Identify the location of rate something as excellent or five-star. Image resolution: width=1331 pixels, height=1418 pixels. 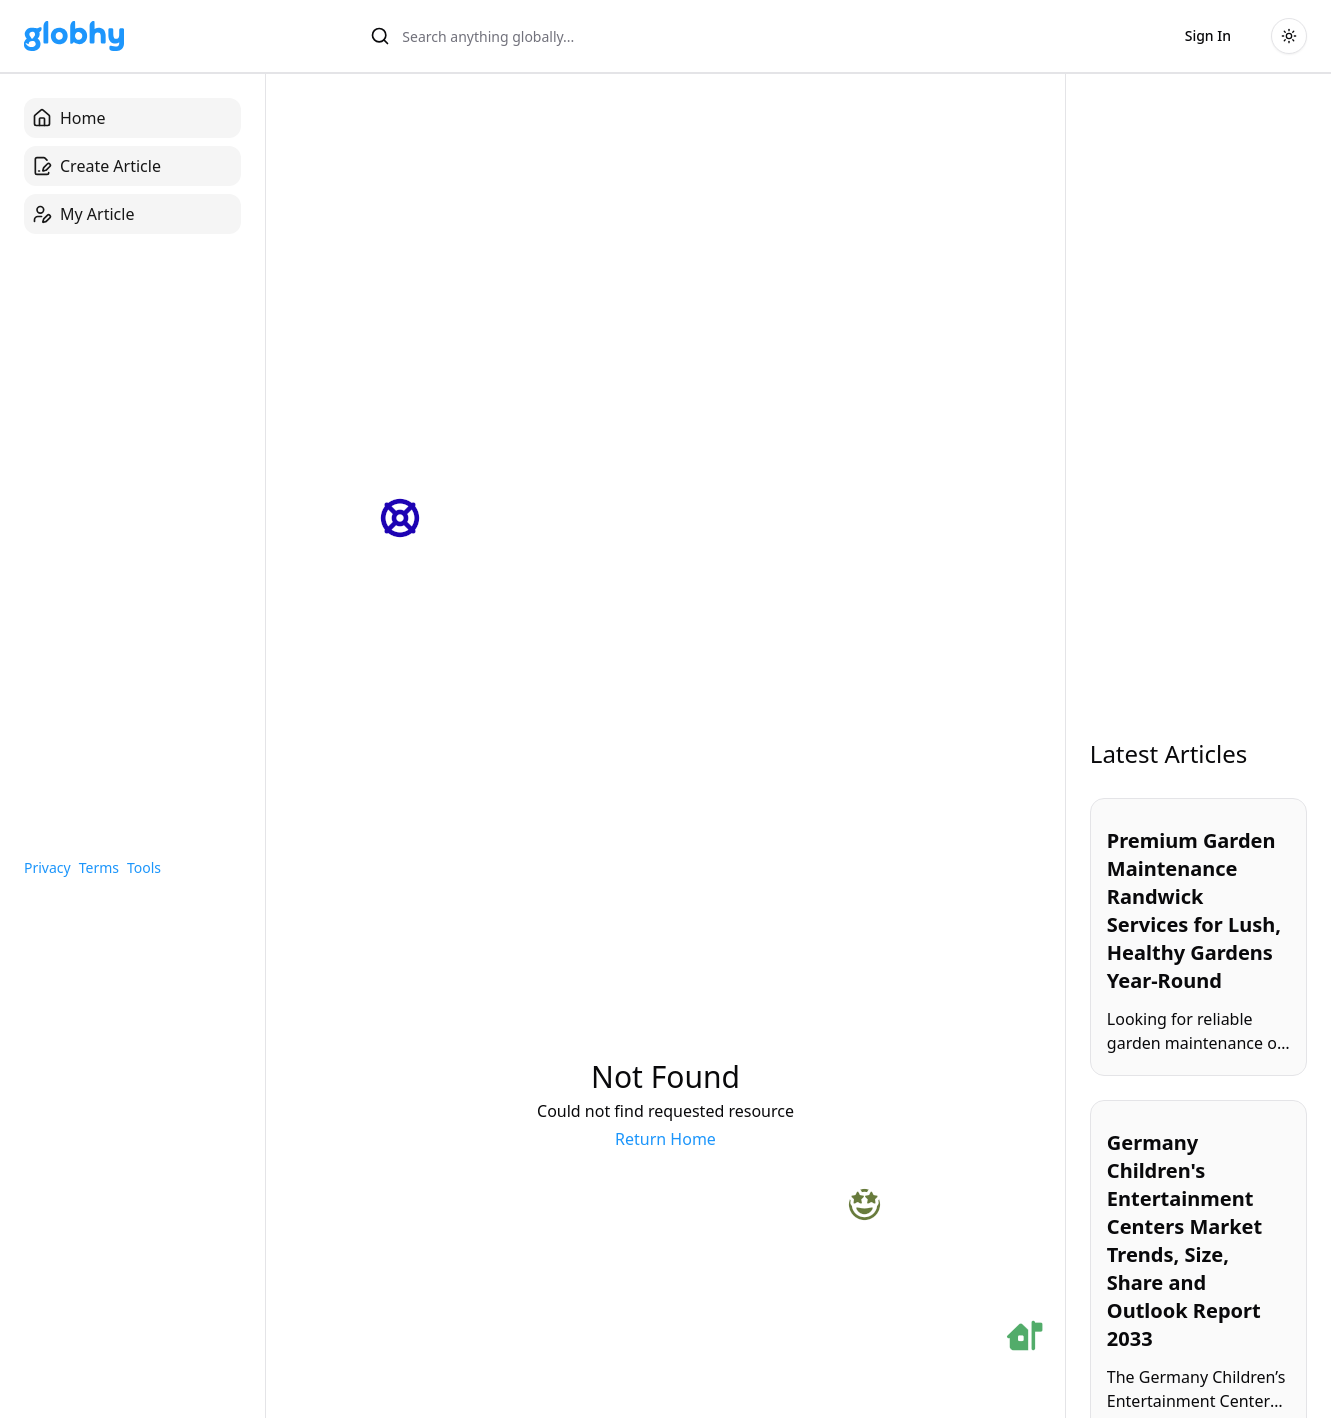
(864, 1204).